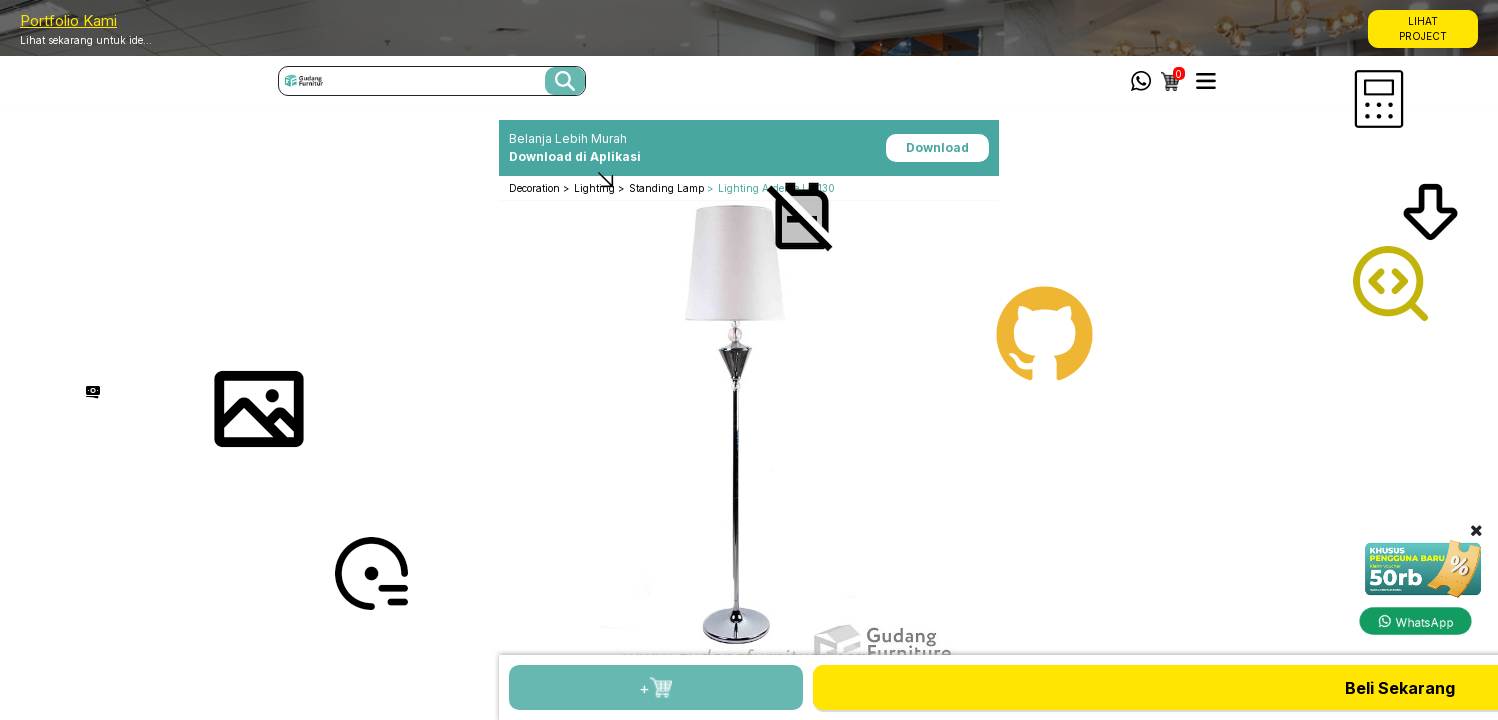 This screenshot has height=720, width=1498. What do you see at coordinates (802, 216) in the screenshot?
I see `no backpacks allowed` at bounding box center [802, 216].